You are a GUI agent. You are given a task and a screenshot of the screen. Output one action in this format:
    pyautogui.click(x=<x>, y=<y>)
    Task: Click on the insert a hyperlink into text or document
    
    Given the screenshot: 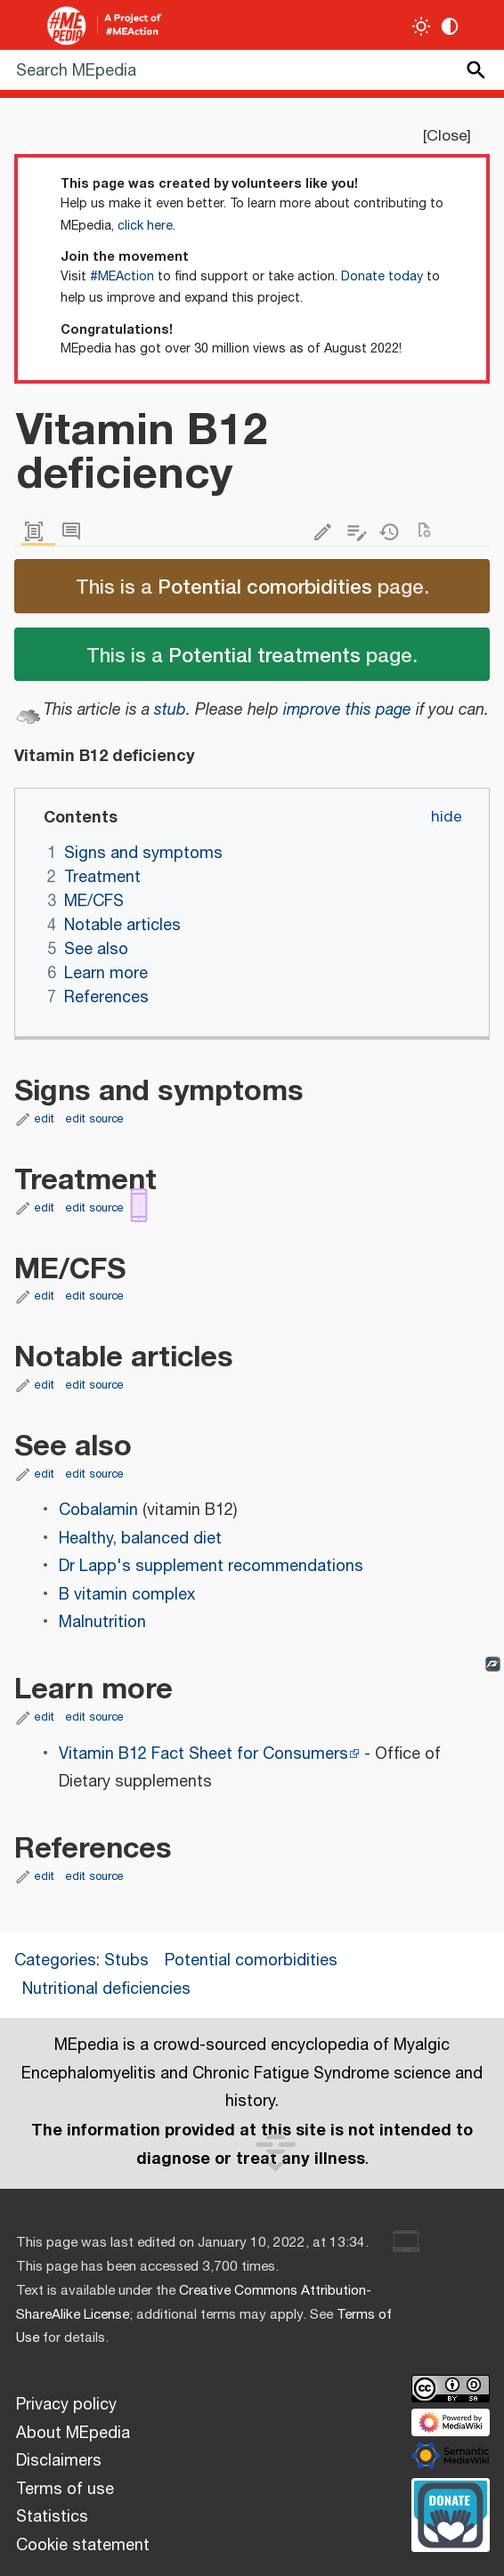 What is the action you would take?
    pyautogui.click(x=275, y=2151)
    